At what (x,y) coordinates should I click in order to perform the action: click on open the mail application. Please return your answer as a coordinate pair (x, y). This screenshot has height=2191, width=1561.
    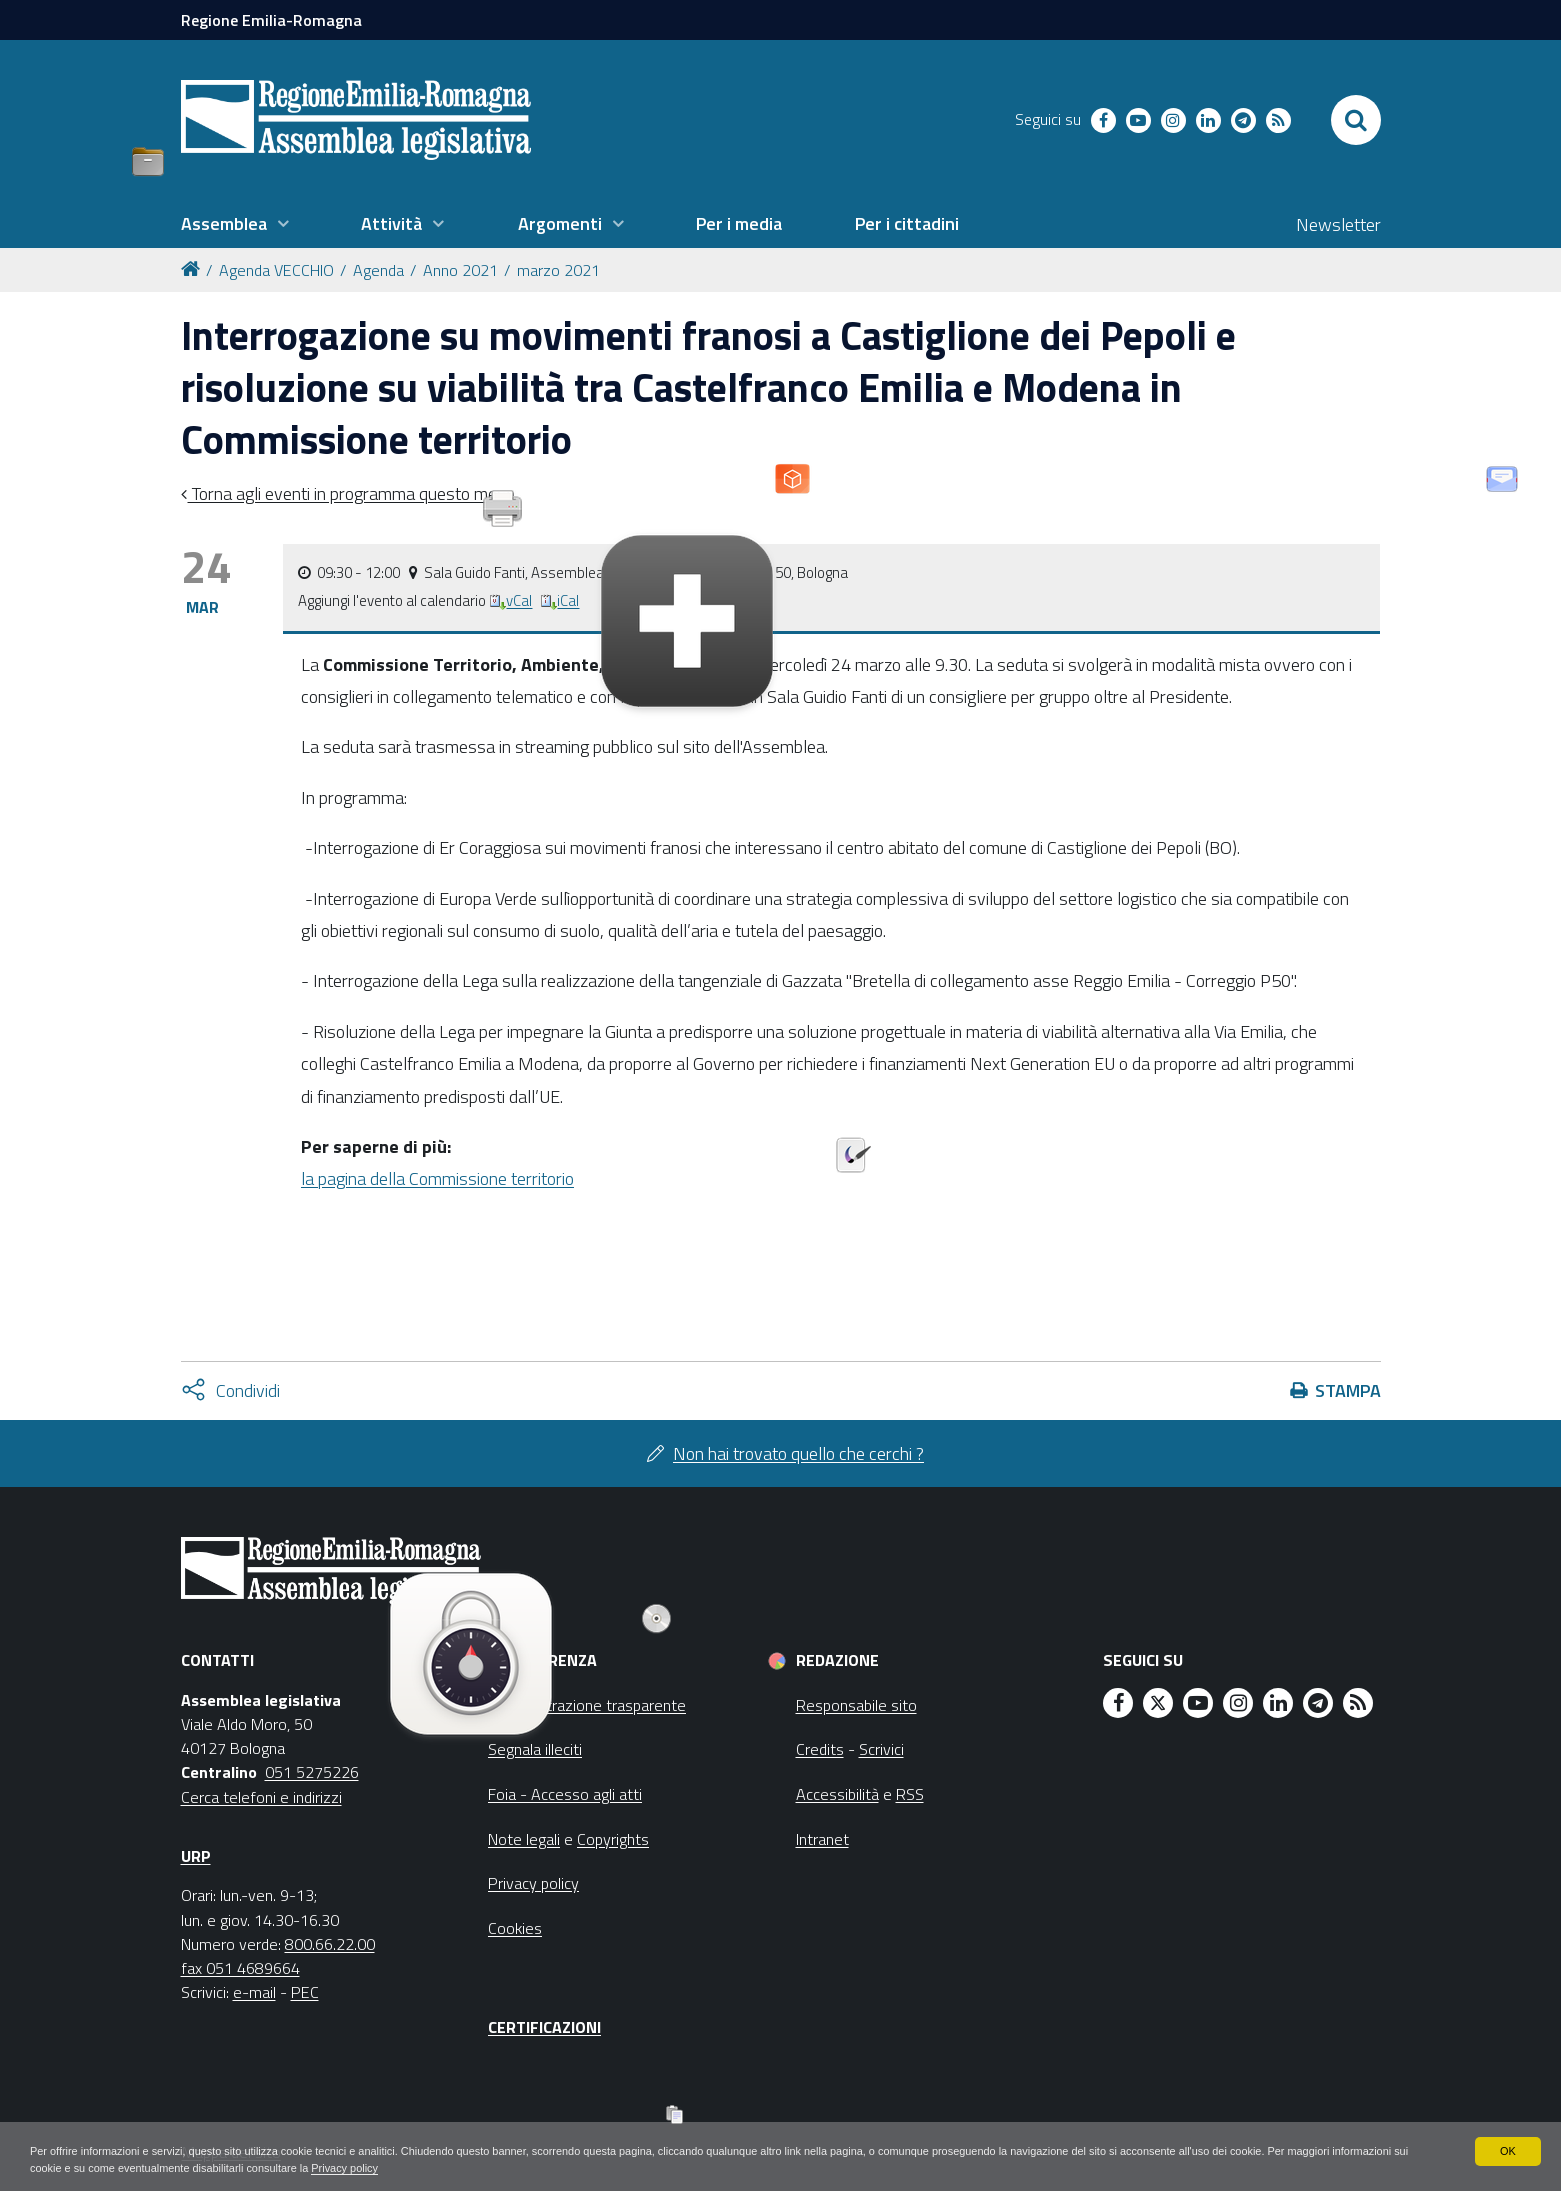
    Looking at the image, I should click on (1502, 479).